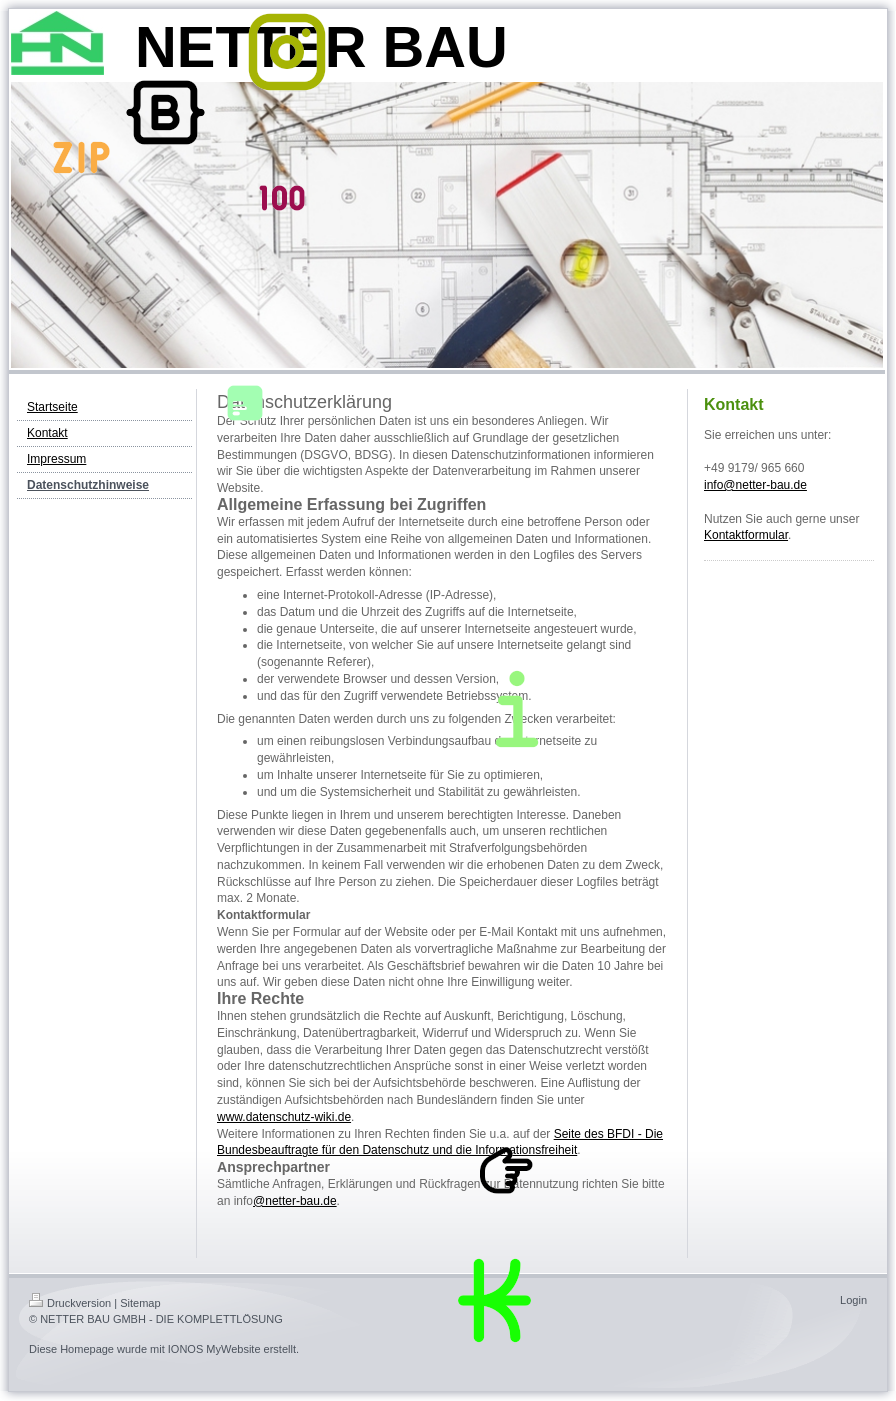 Image resolution: width=896 pixels, height=1401 pixels. What do you see at coordinates (517, 709) in the screenshot?
I see `view more information or details` at bounding box center [517, 709].